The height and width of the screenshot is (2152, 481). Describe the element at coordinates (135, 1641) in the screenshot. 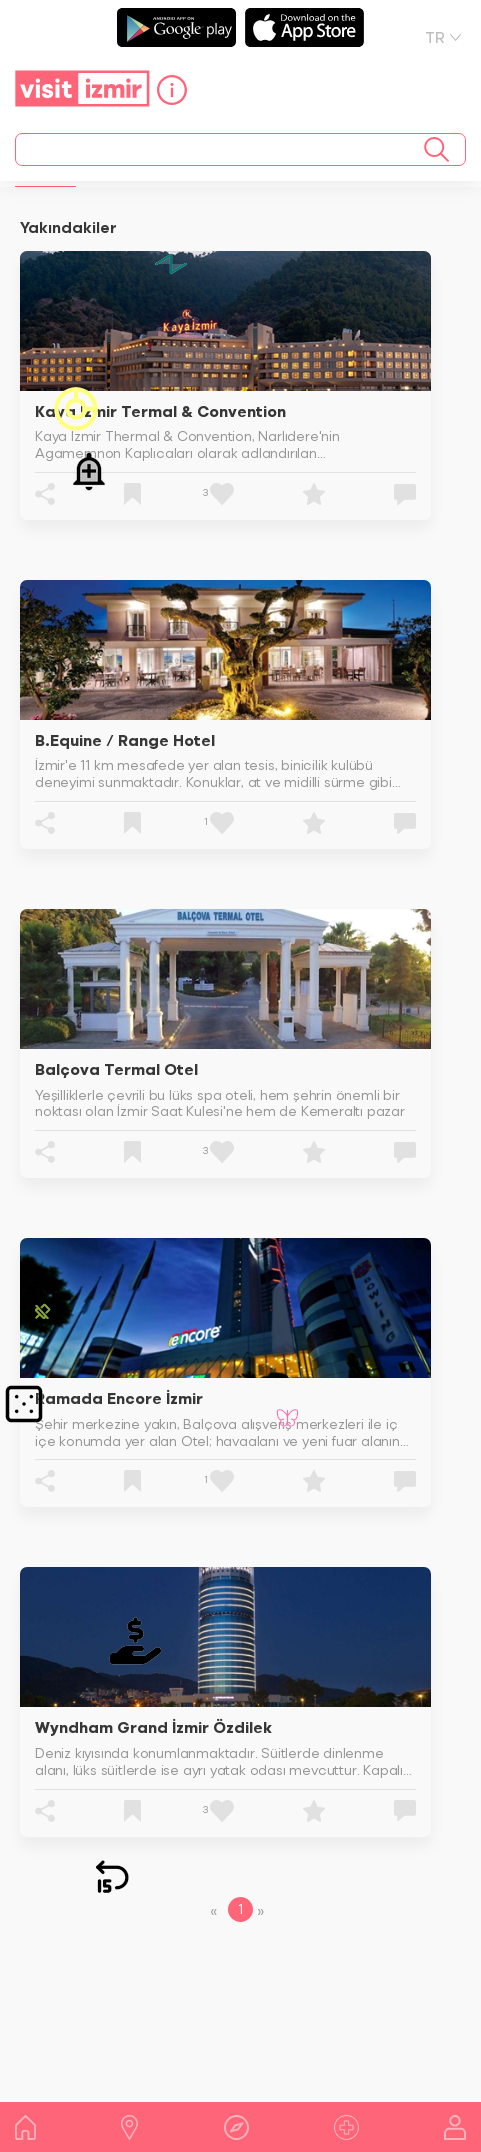

I see `make a payment or donation` at that location.